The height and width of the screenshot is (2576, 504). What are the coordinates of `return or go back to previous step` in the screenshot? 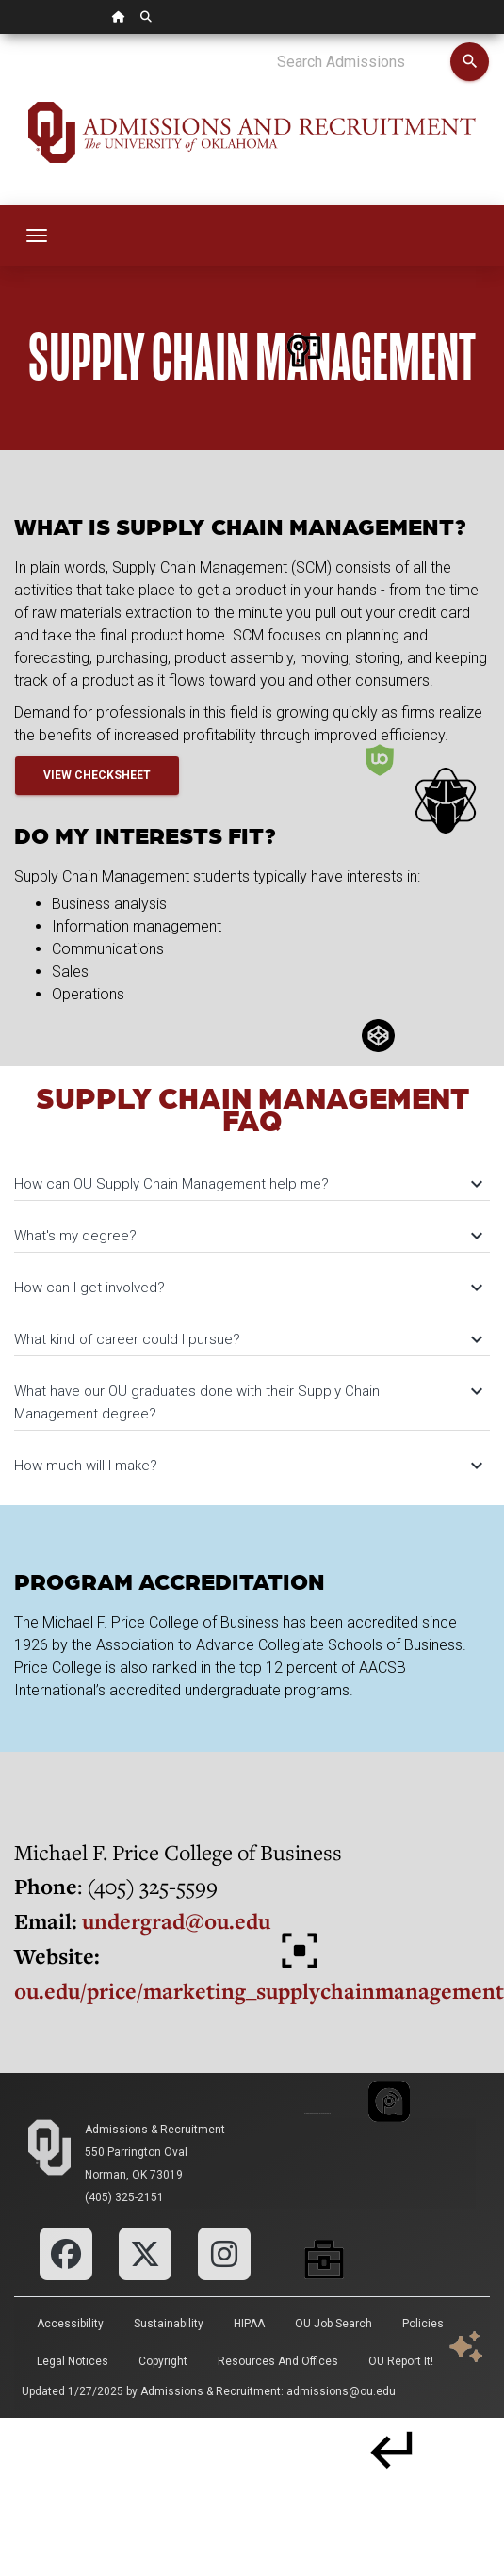 It's located at (394, 2450).